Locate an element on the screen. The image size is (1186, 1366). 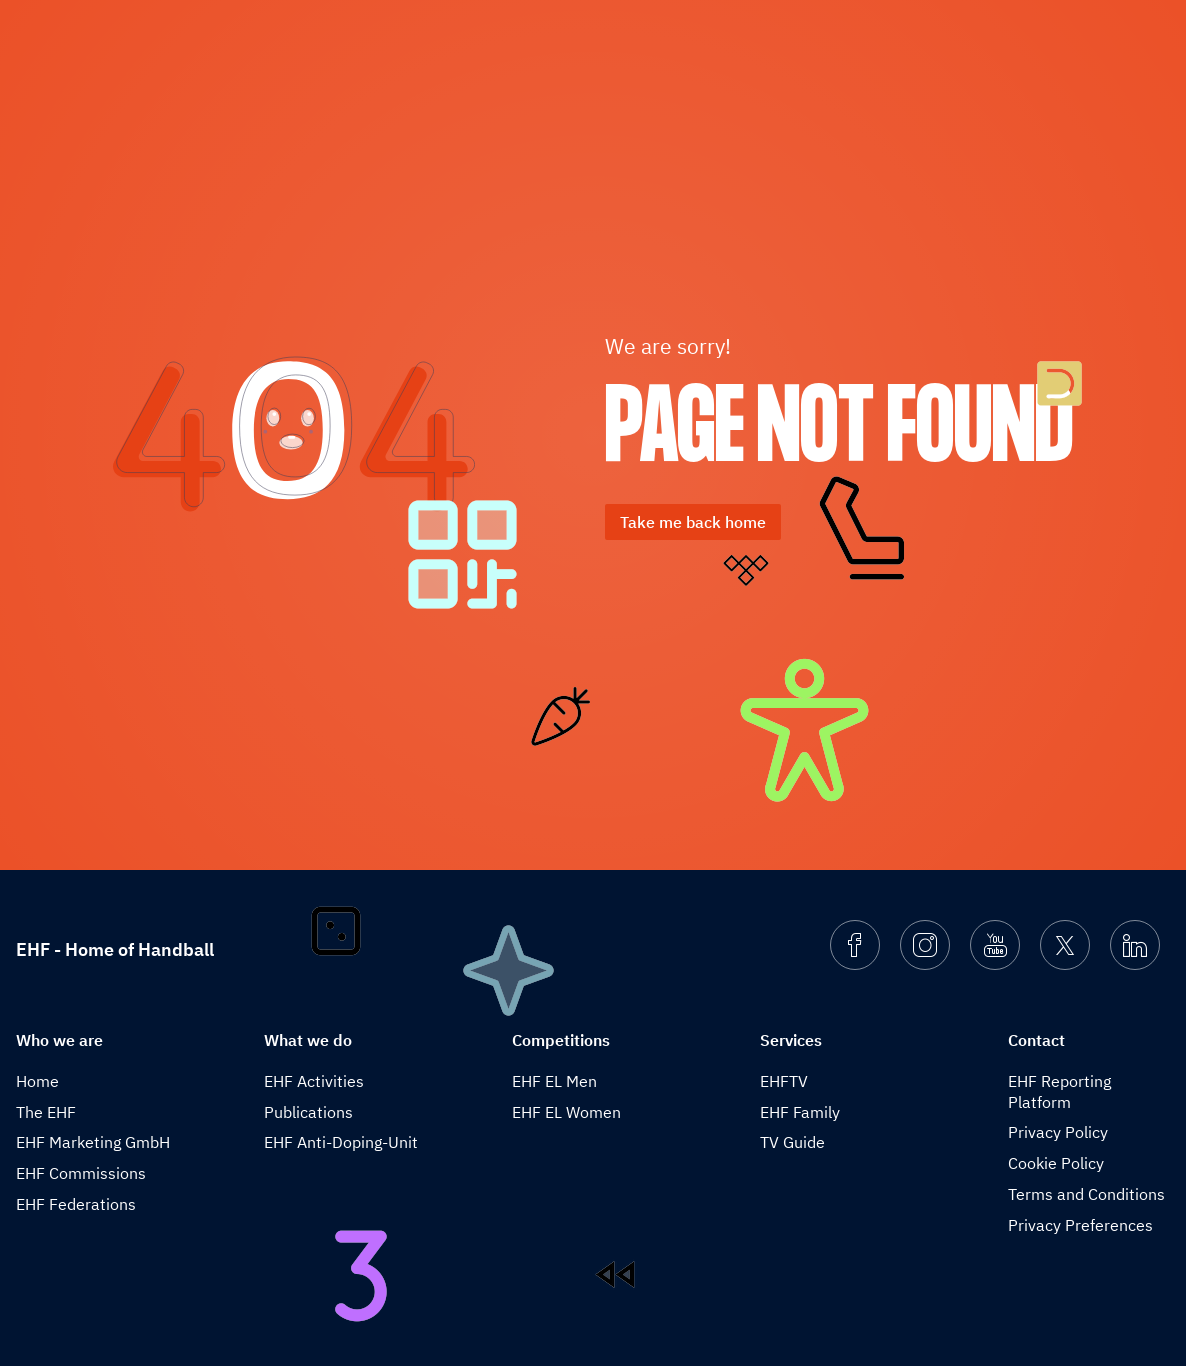
select or reserve a seat is located at coordinates (860, 528).